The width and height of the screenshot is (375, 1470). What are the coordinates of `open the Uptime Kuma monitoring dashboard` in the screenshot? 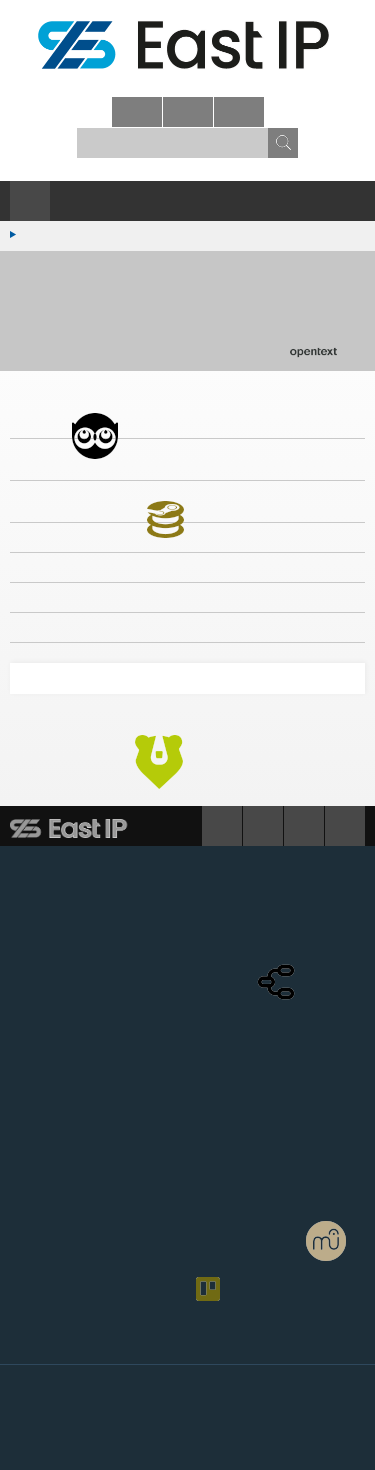 It's located at (159, 762).